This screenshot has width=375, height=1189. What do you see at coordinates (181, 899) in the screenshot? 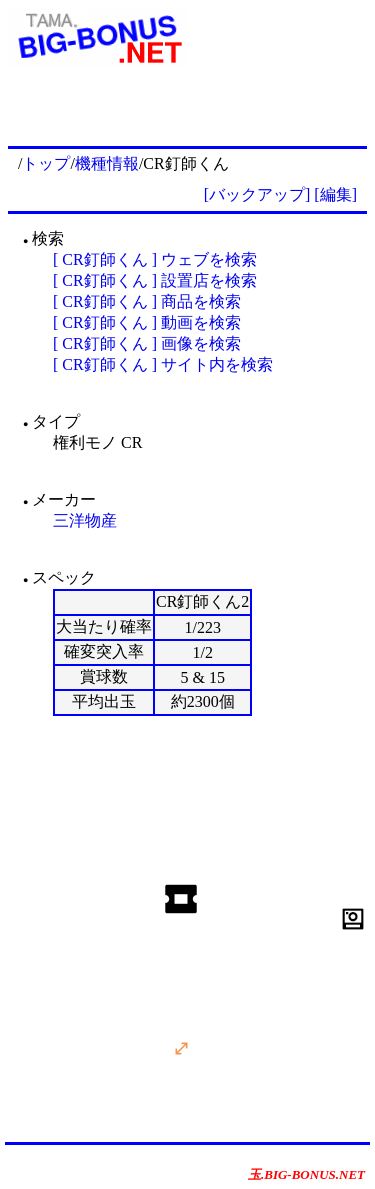
I see `view your tickets or passes` at bounding box center [181, 899].